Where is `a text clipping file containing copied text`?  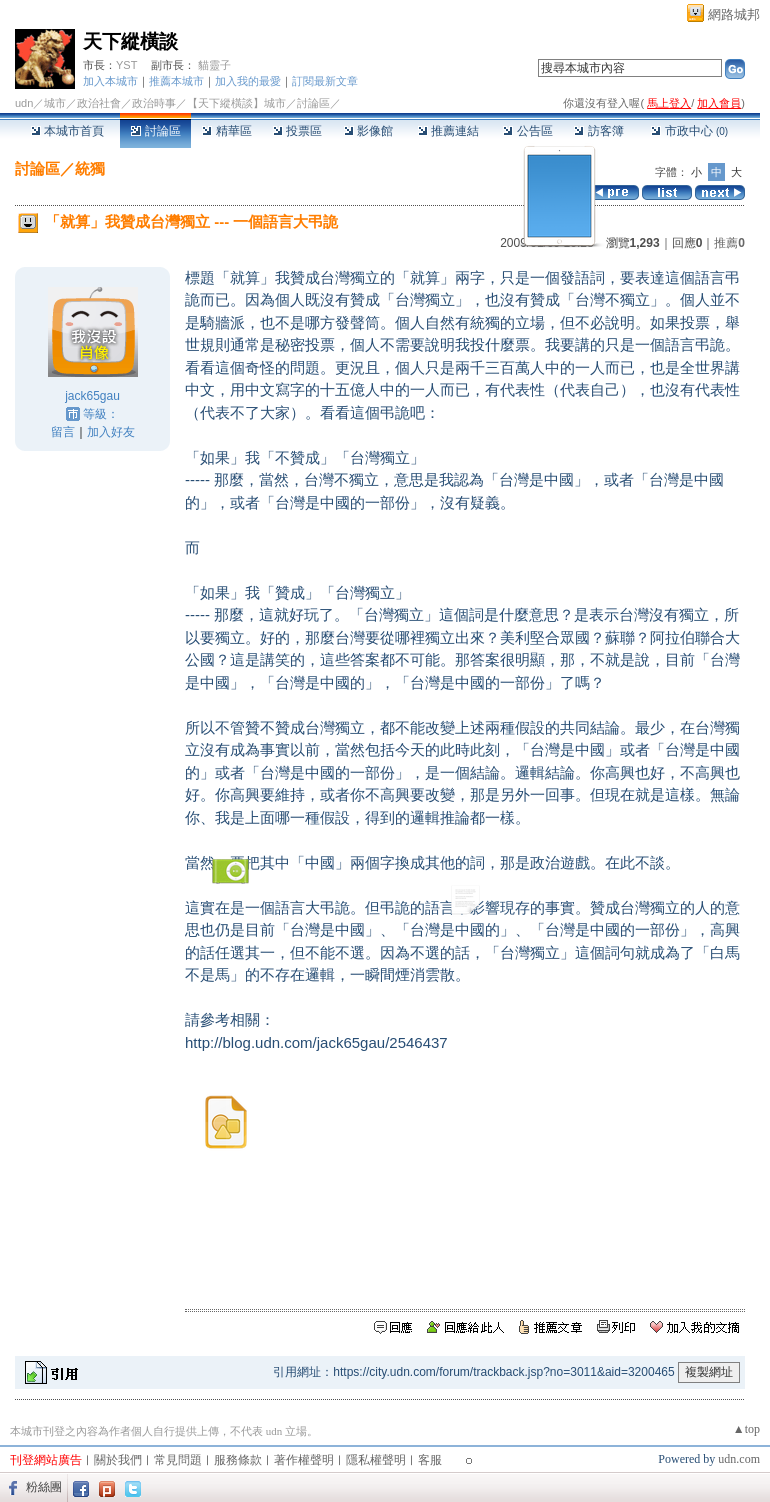 a text clipping file containing copied text is located at coordinates (465, 900).